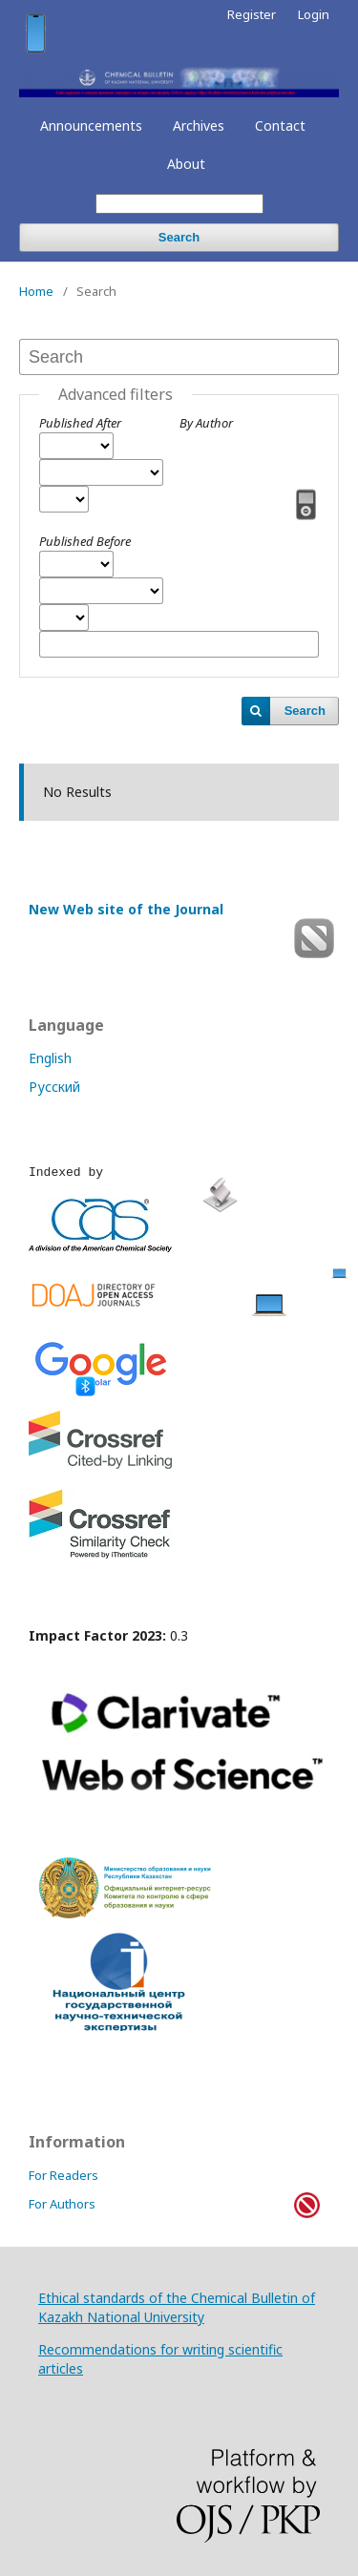 Image resolution: width=358 pixels, height=2576 pixels. I want to click on multimedia player device, so click(305, 504).